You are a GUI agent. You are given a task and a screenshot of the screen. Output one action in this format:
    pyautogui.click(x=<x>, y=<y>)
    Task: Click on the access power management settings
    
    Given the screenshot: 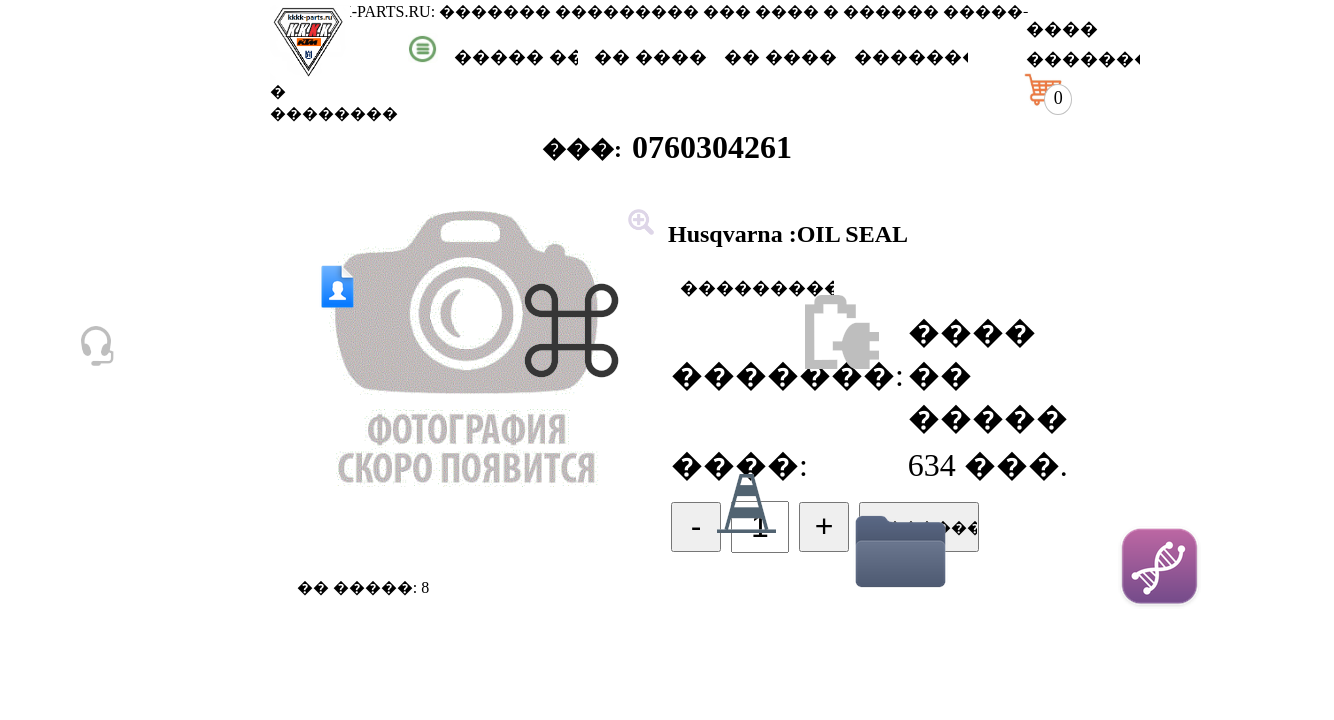 What is the action you would take?
    pyautogui.click(x=842, y=332)
    